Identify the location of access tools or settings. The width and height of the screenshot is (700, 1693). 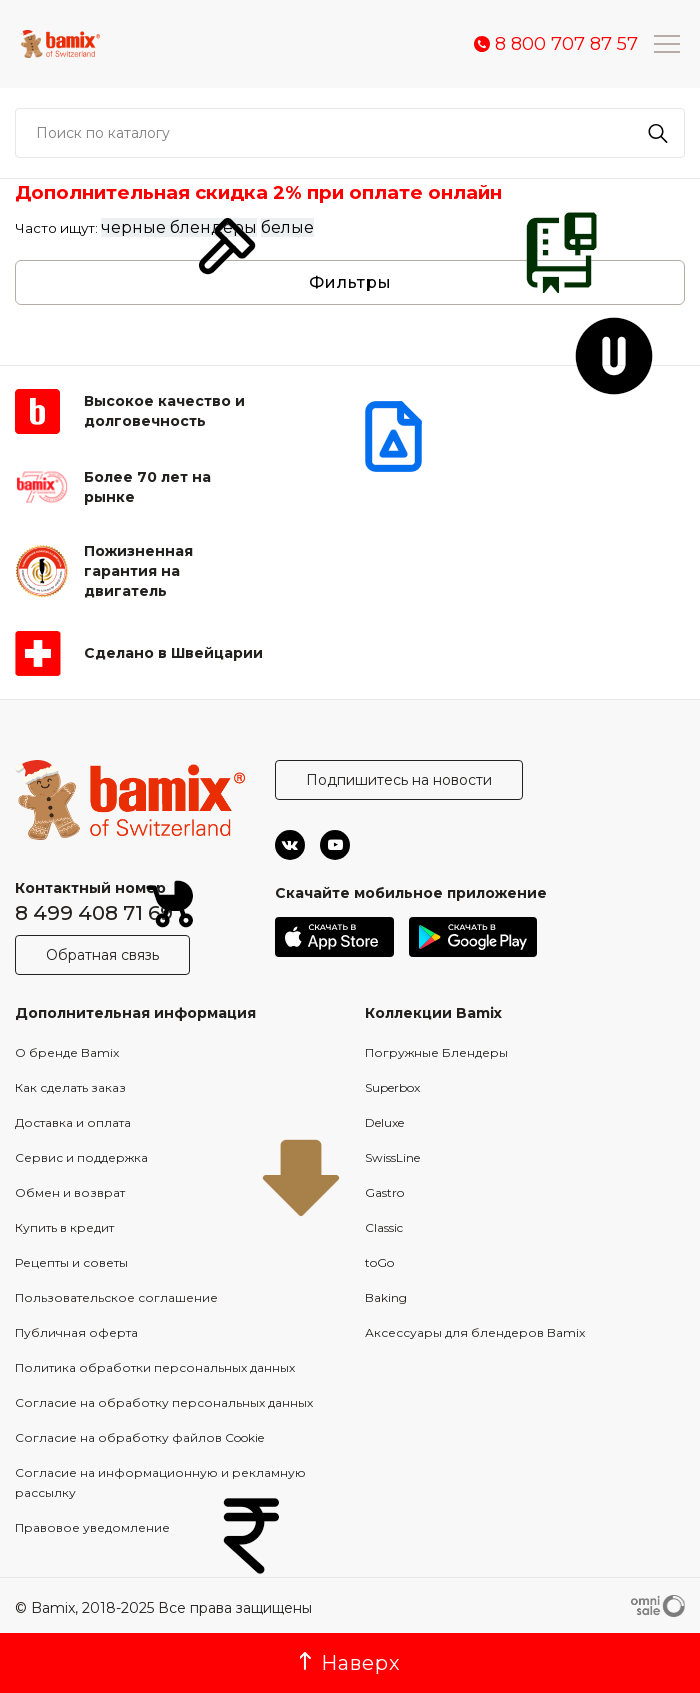
(226, 245).